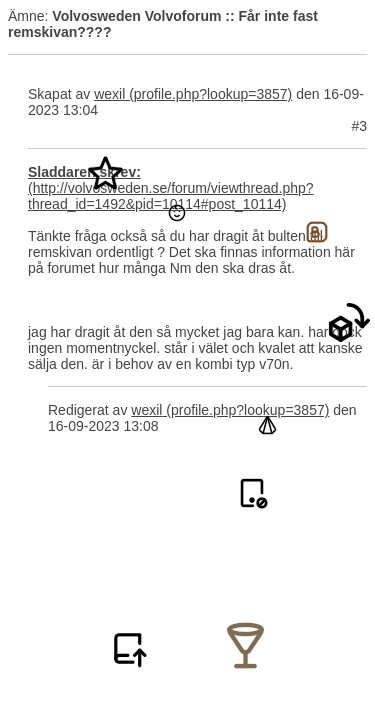 Image resolution: width=375 pixels, height=720 pixels. What do you see at coordinates (129, 648) in the screenshot?
I see `upload a book or document` at bounding box center [129, 648].